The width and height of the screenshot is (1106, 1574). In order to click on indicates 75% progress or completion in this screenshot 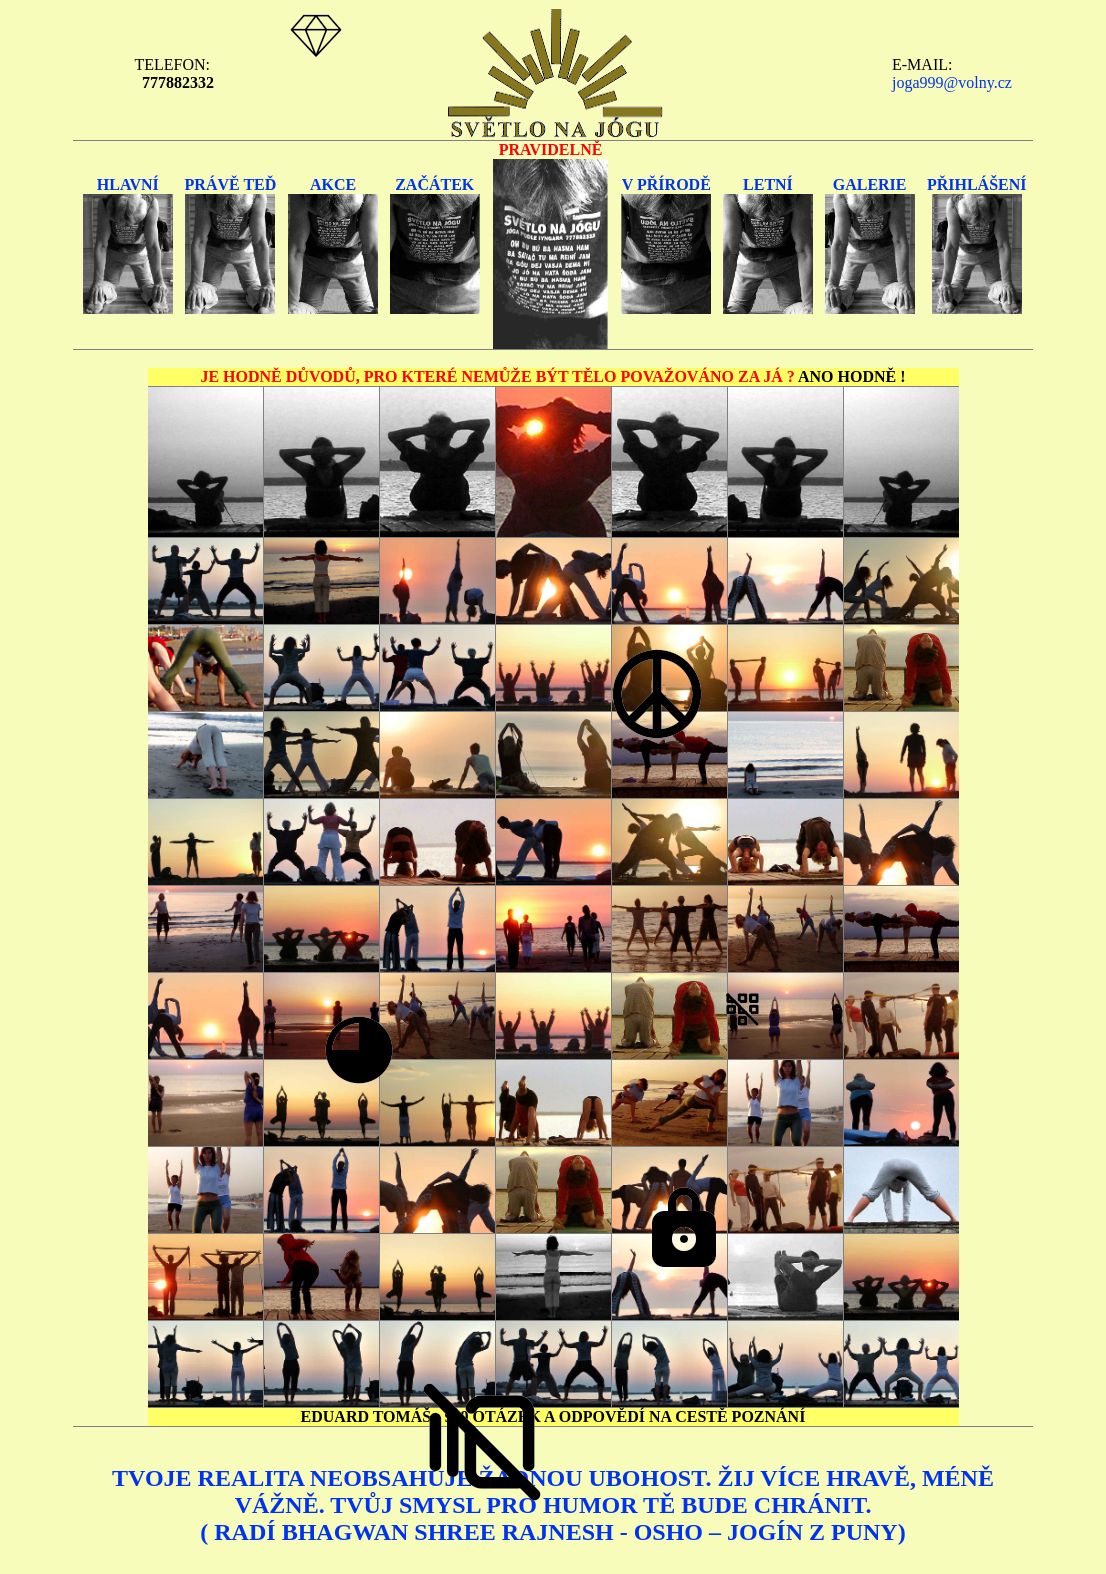, I will do `click(359, 1050)`.